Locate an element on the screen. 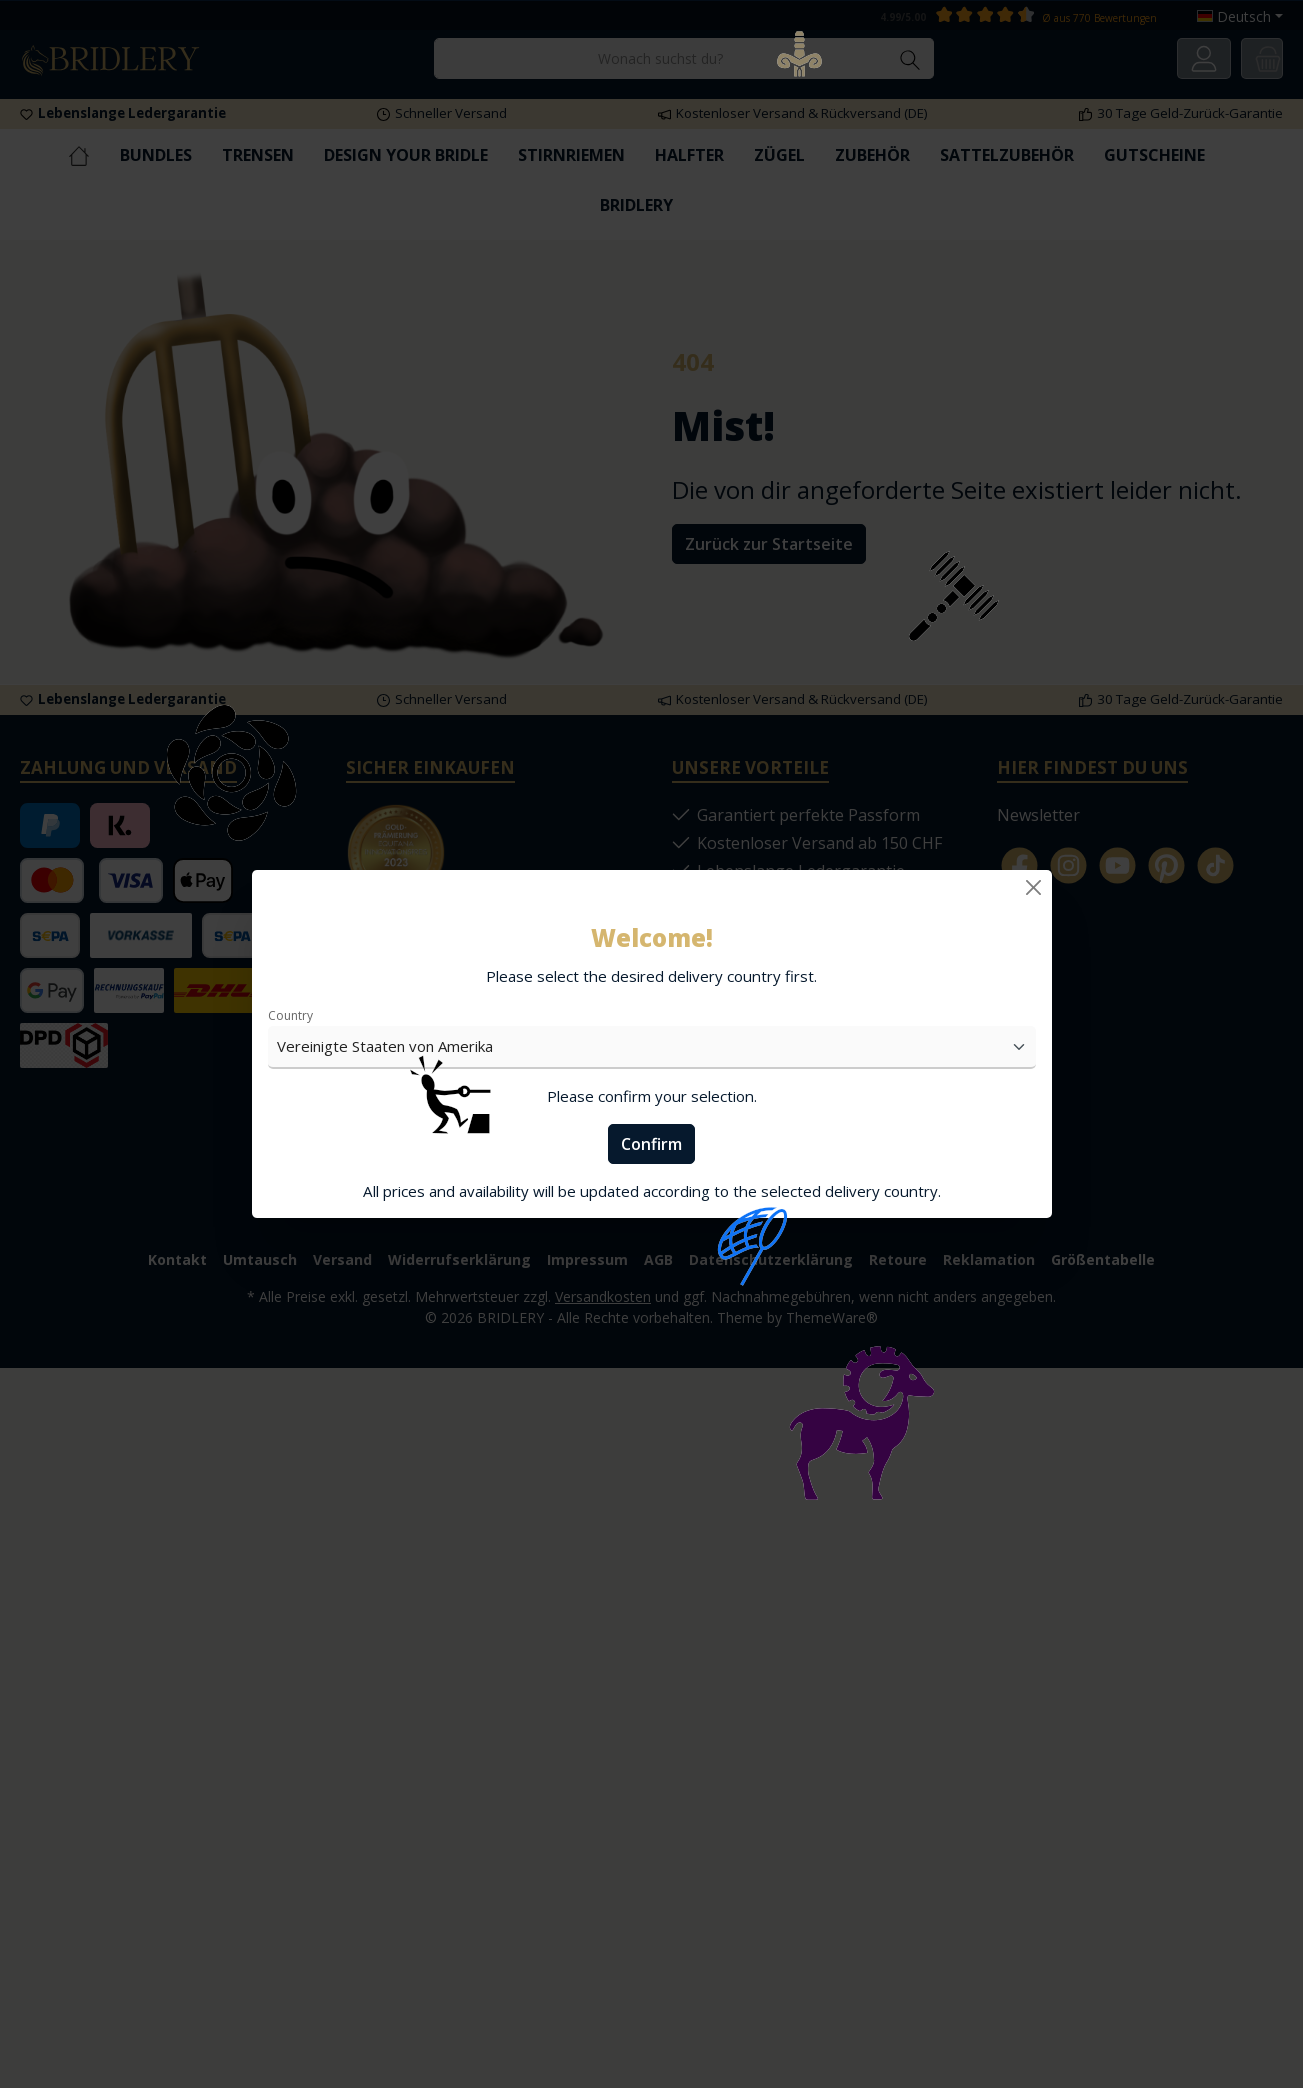  pull or drag an object is located at coordinates (451, 1092).